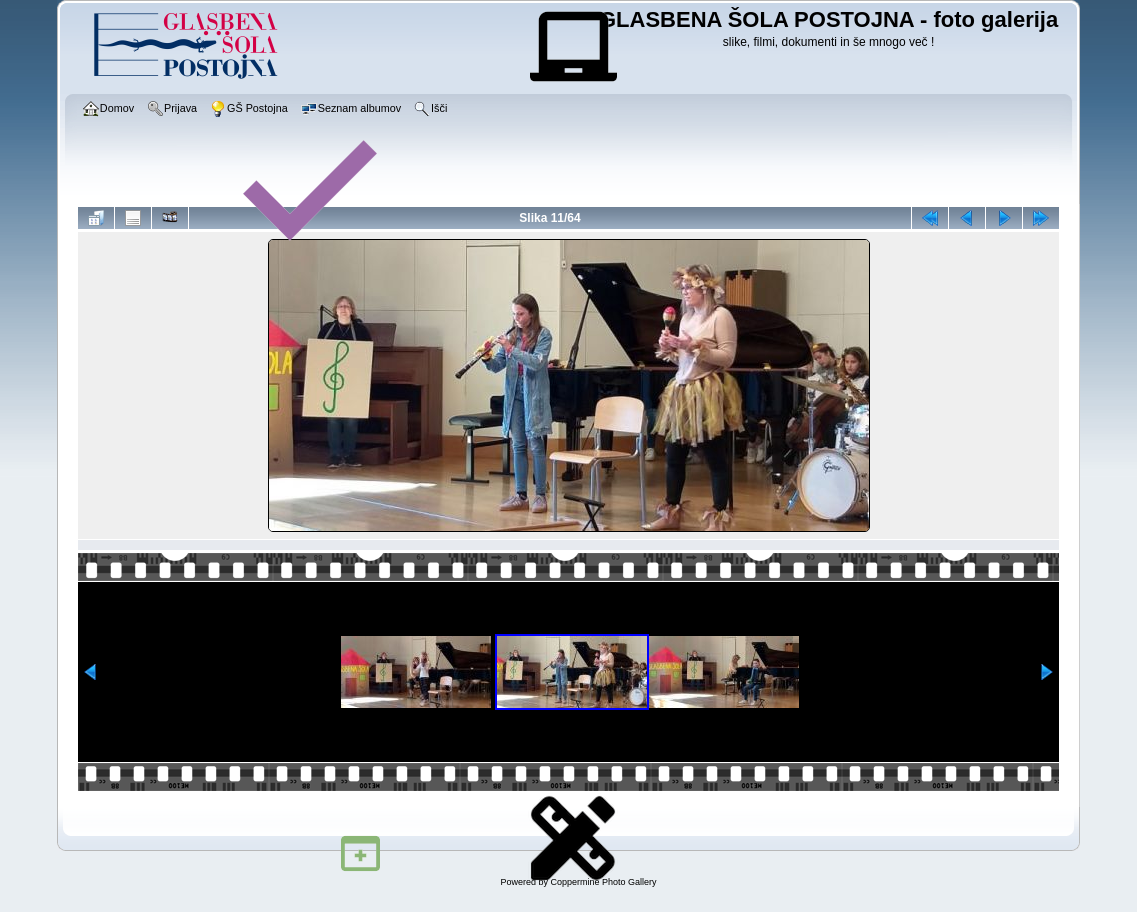  What do you see at coordinates (360, 853) in the screenshot?
I see `open a new window` at bounding box center [360, 853].